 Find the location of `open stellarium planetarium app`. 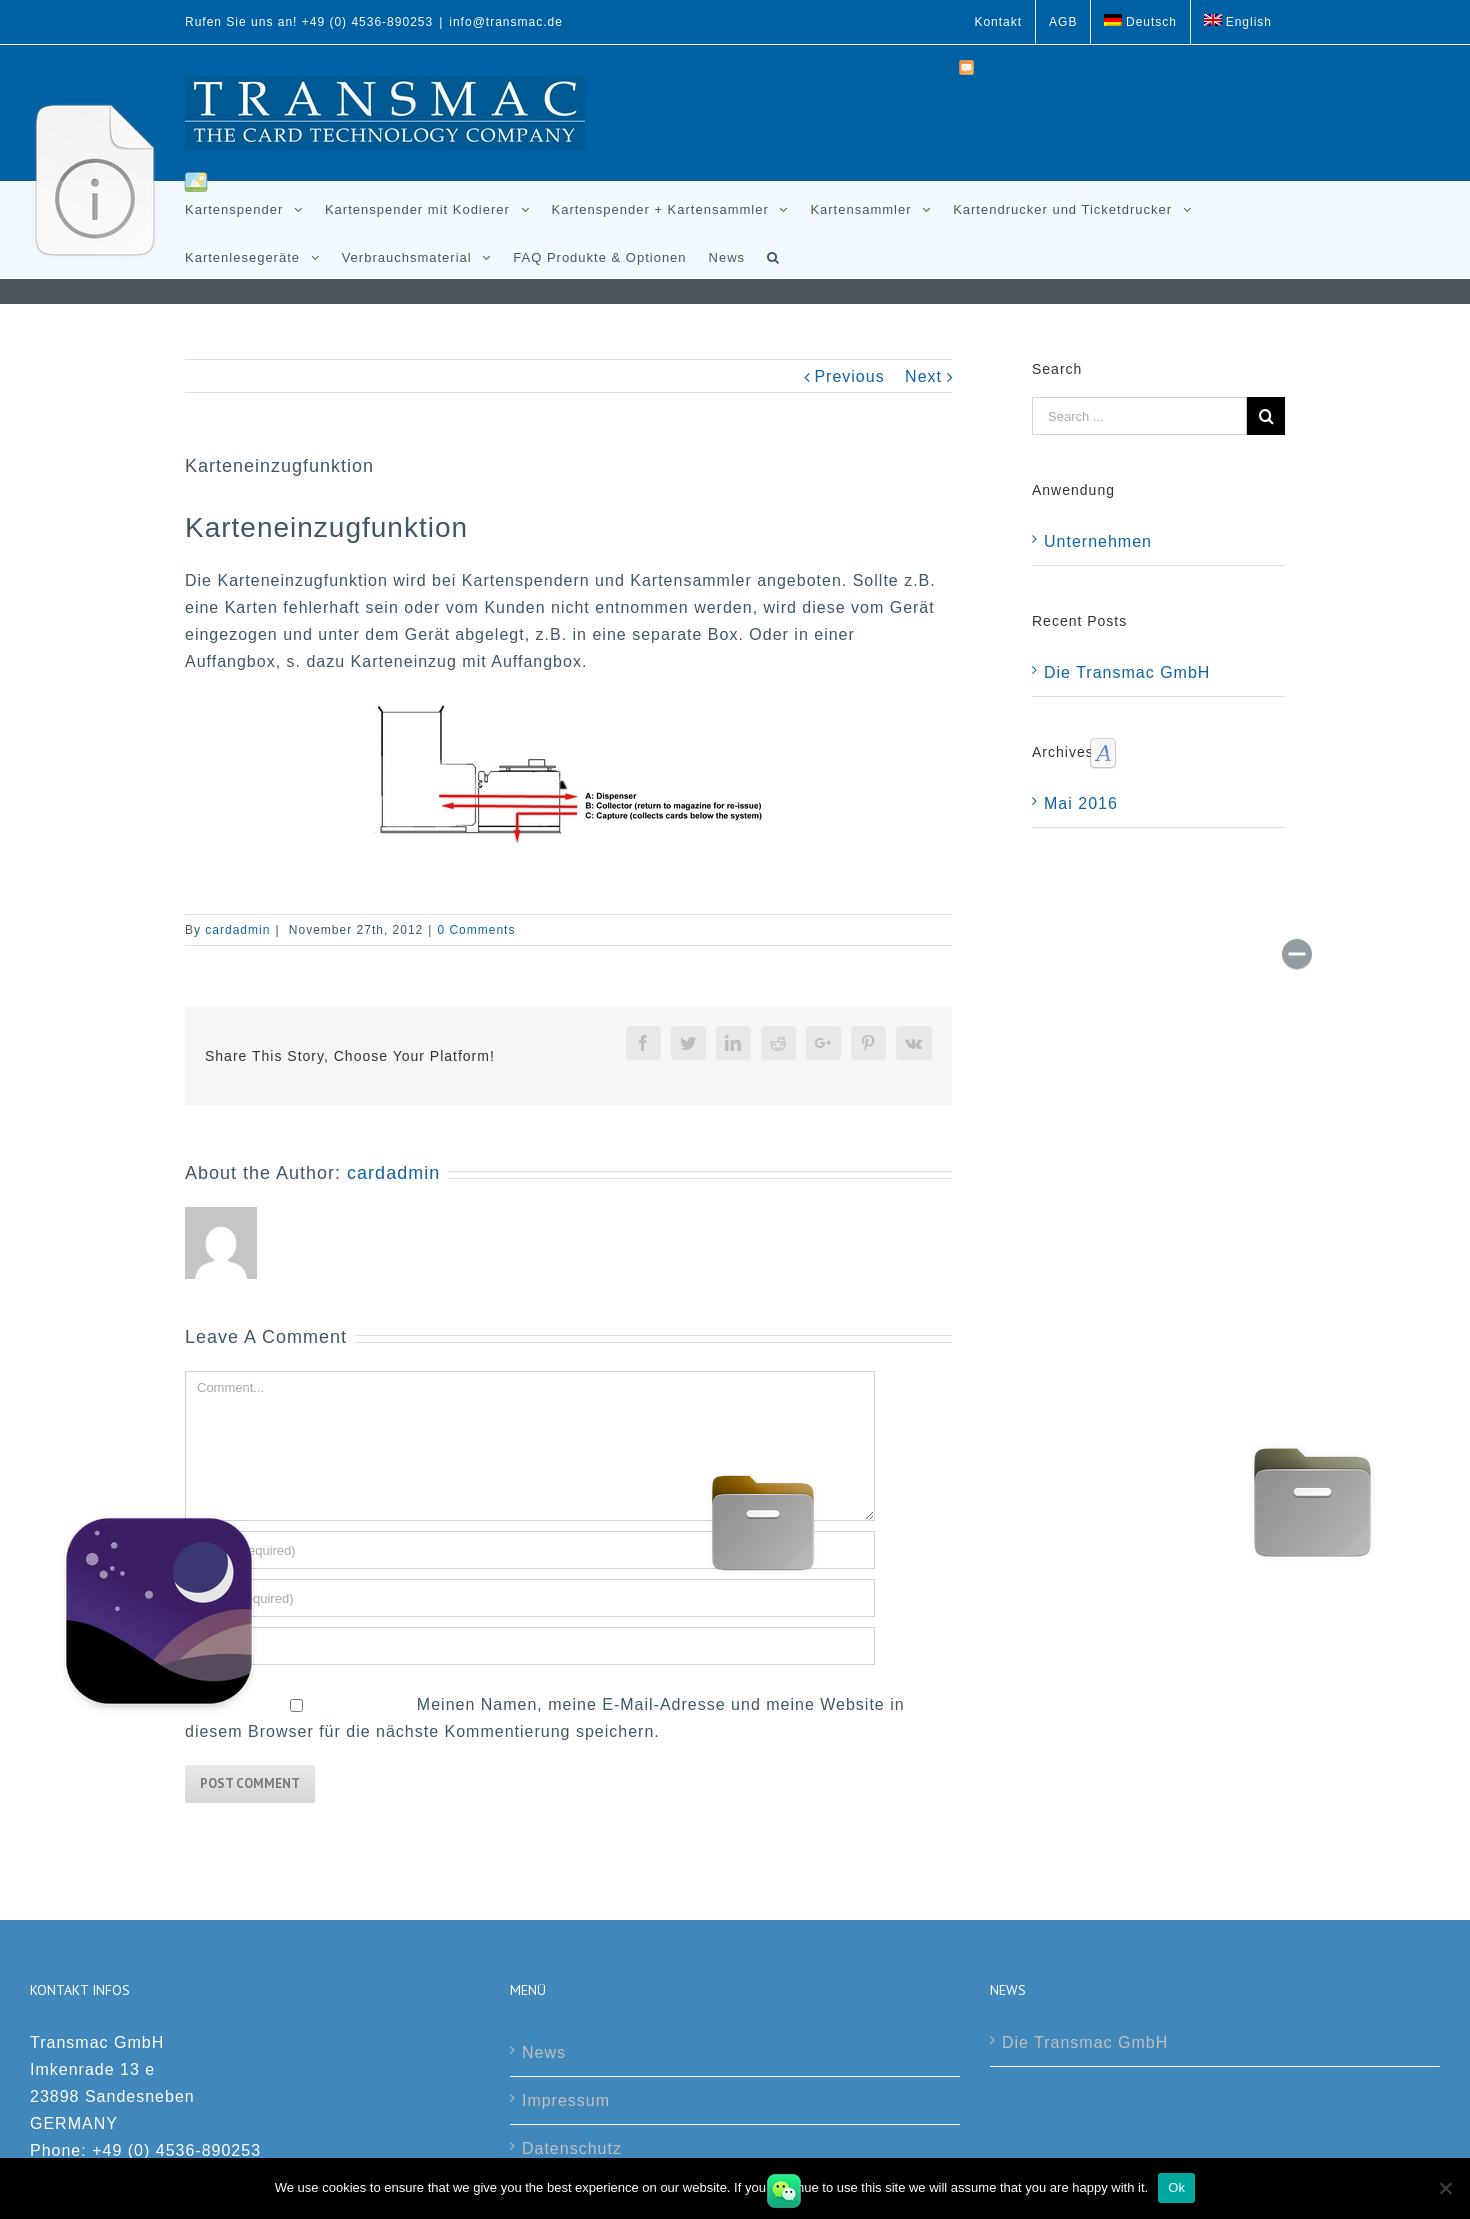

open stellarium planetarium app is located at coordinates (159, 1611).